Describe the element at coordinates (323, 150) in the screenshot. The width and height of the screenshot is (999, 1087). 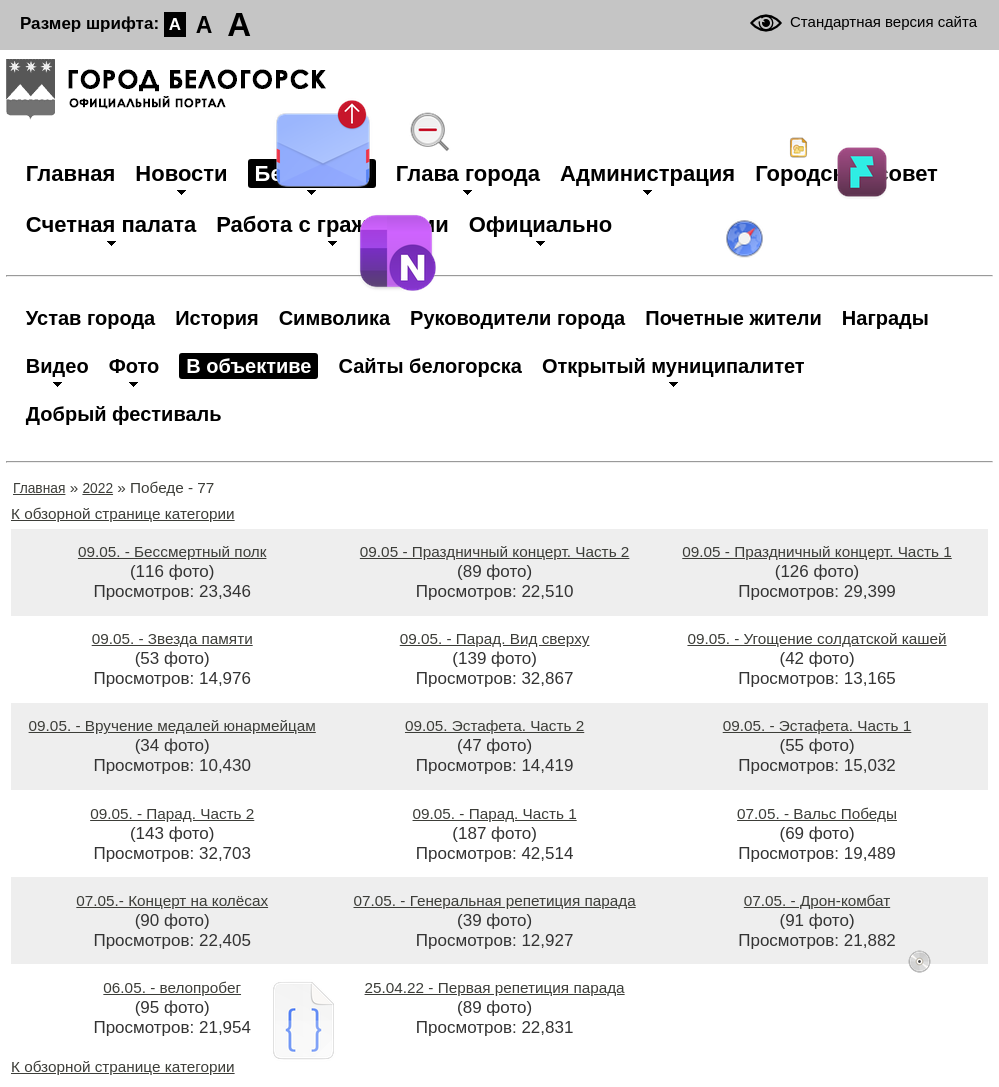
I see `send an email or message` at that location.